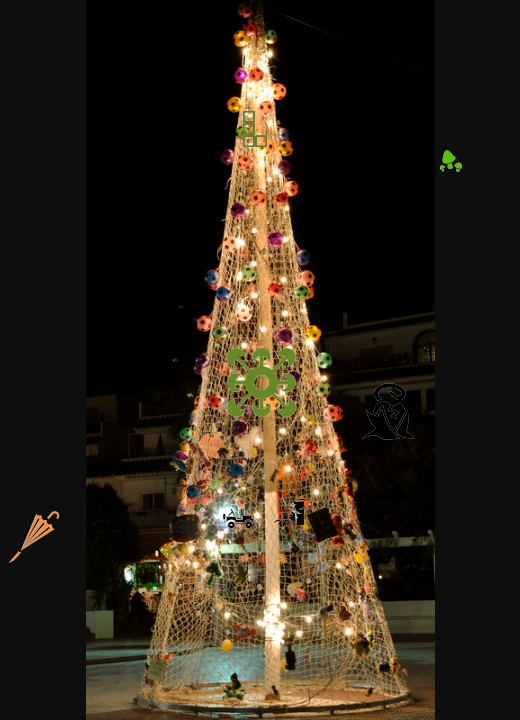 The width and height of the screenshot is (520, 720). Describe the element at coordinates (387, 411) in the screenshot. I see `alien or sci-fi themed game item` at that location.